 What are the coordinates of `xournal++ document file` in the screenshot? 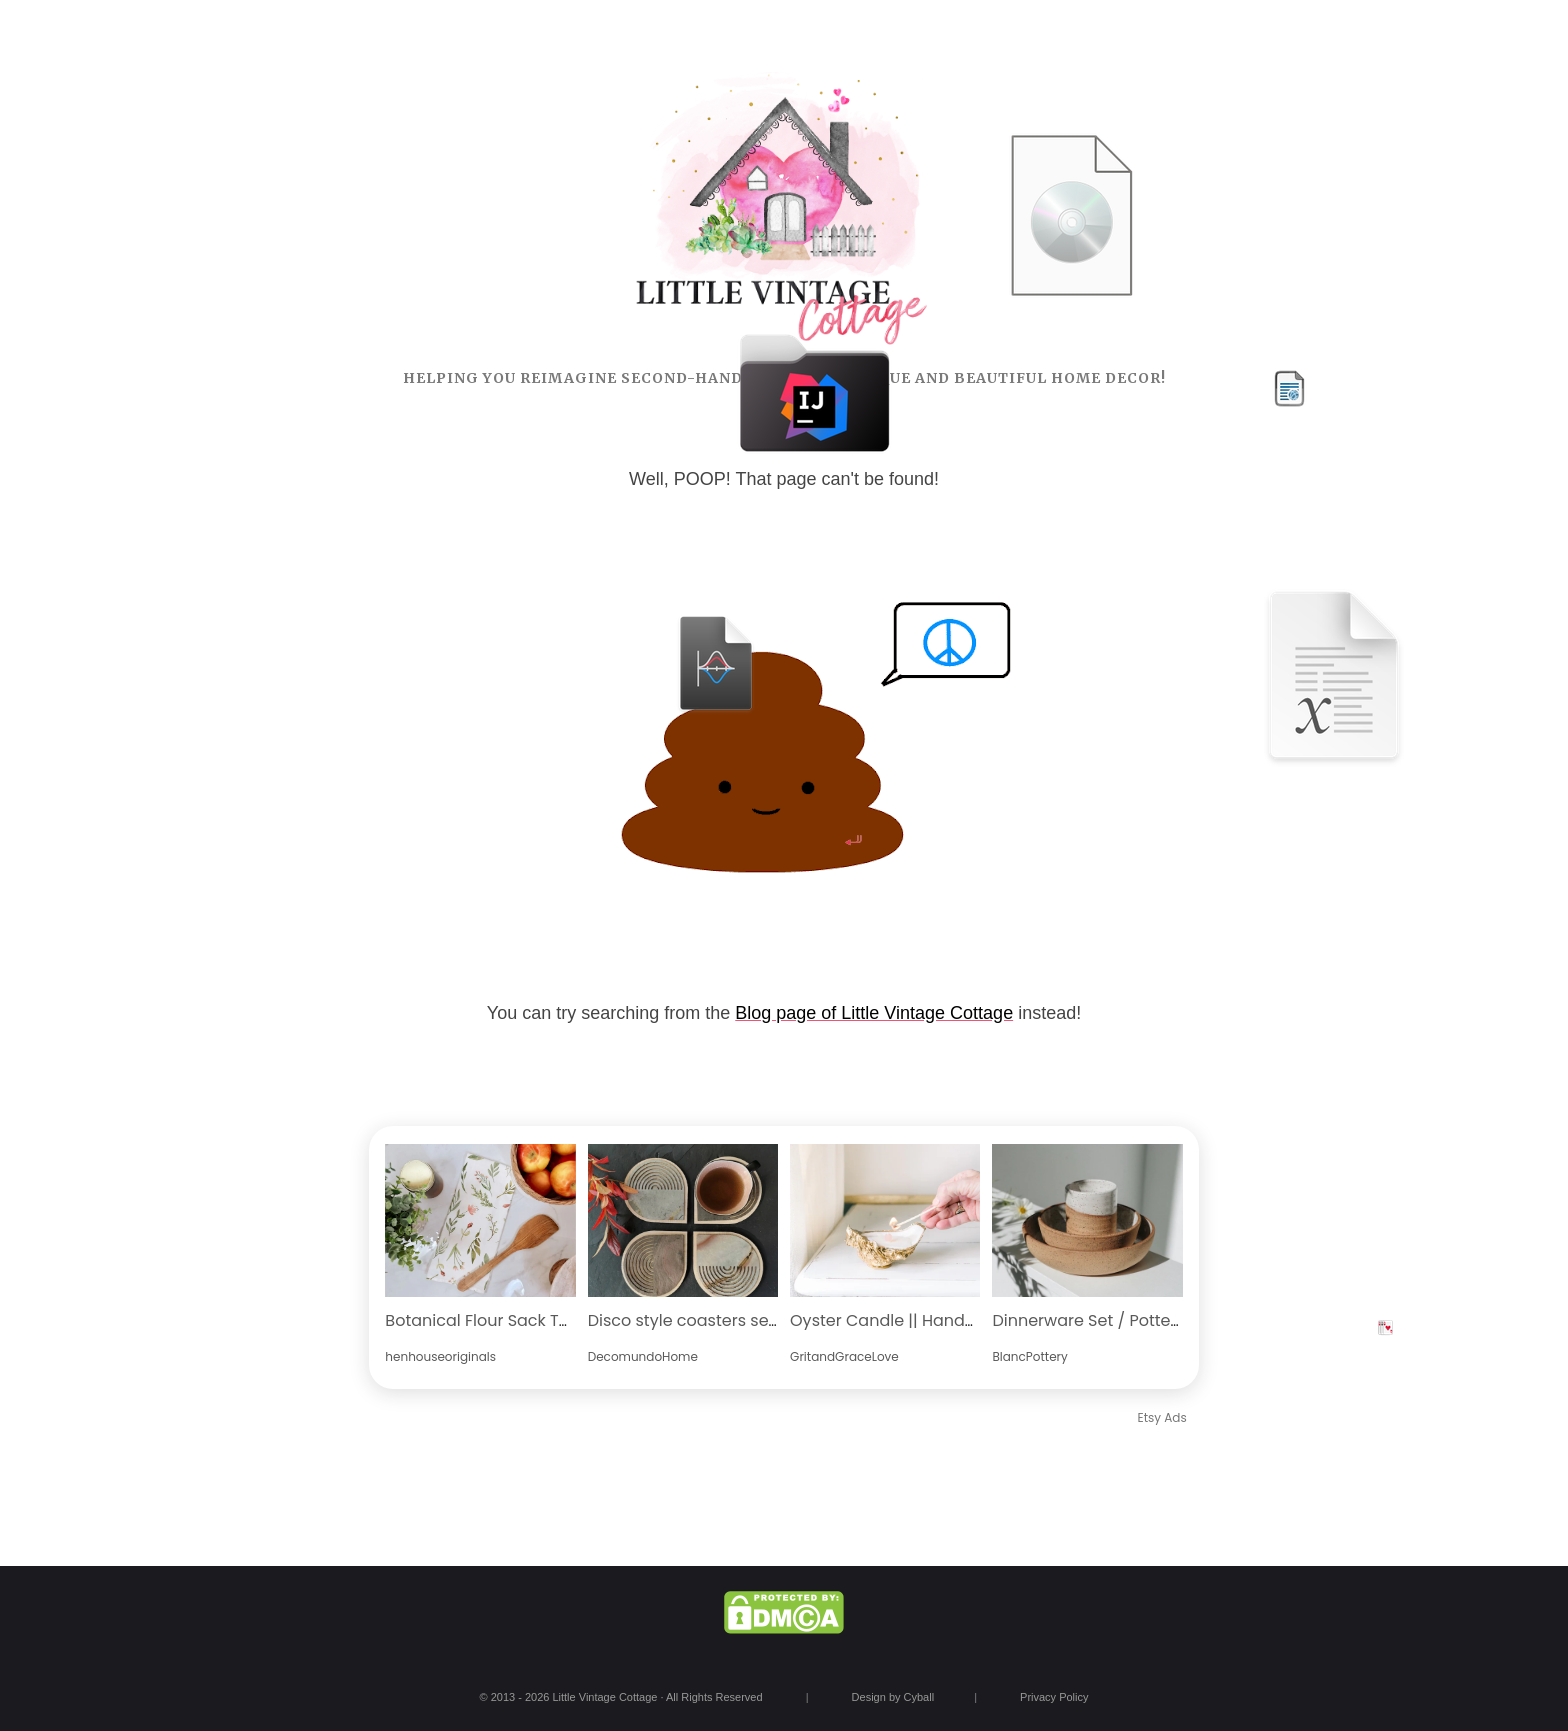 It's located at (1334, 678).